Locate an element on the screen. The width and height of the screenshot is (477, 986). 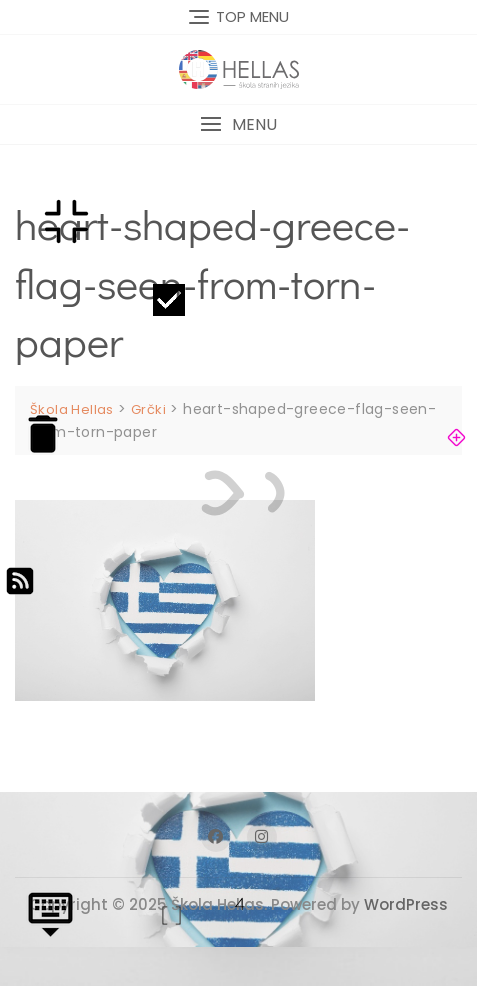
insert or edit code brackets is located at coordinates (171, 915).